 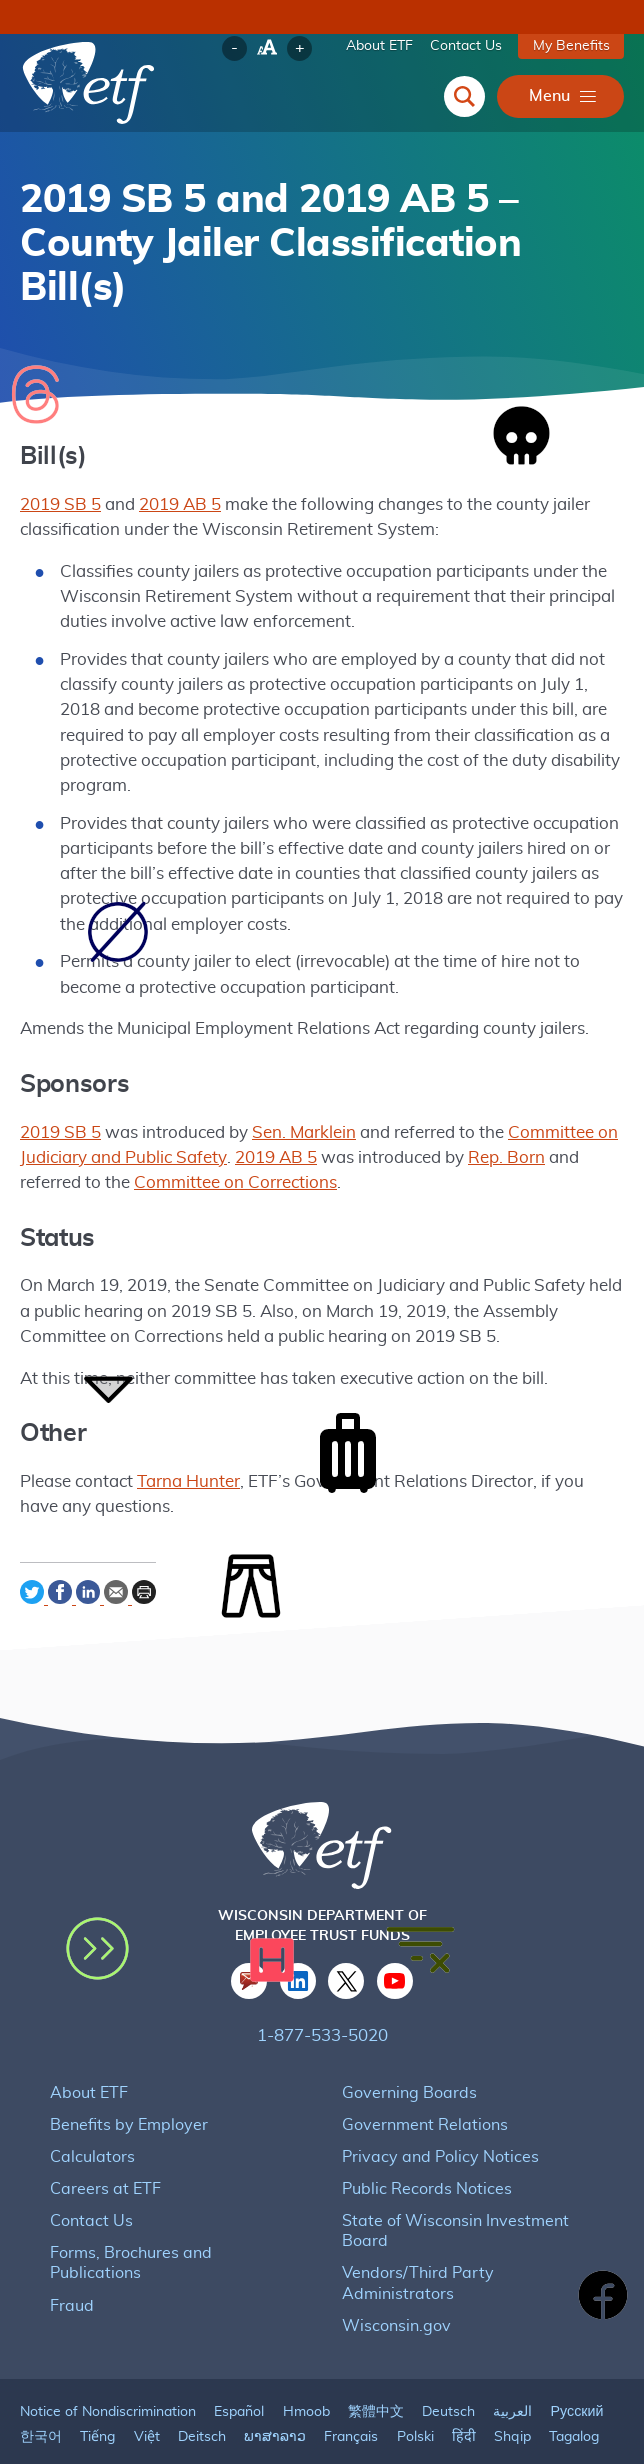 What do you see at coordinates (348, 1453) in the screenshot?
I see `access travel or trip information` at bounding box center [348, 1453].